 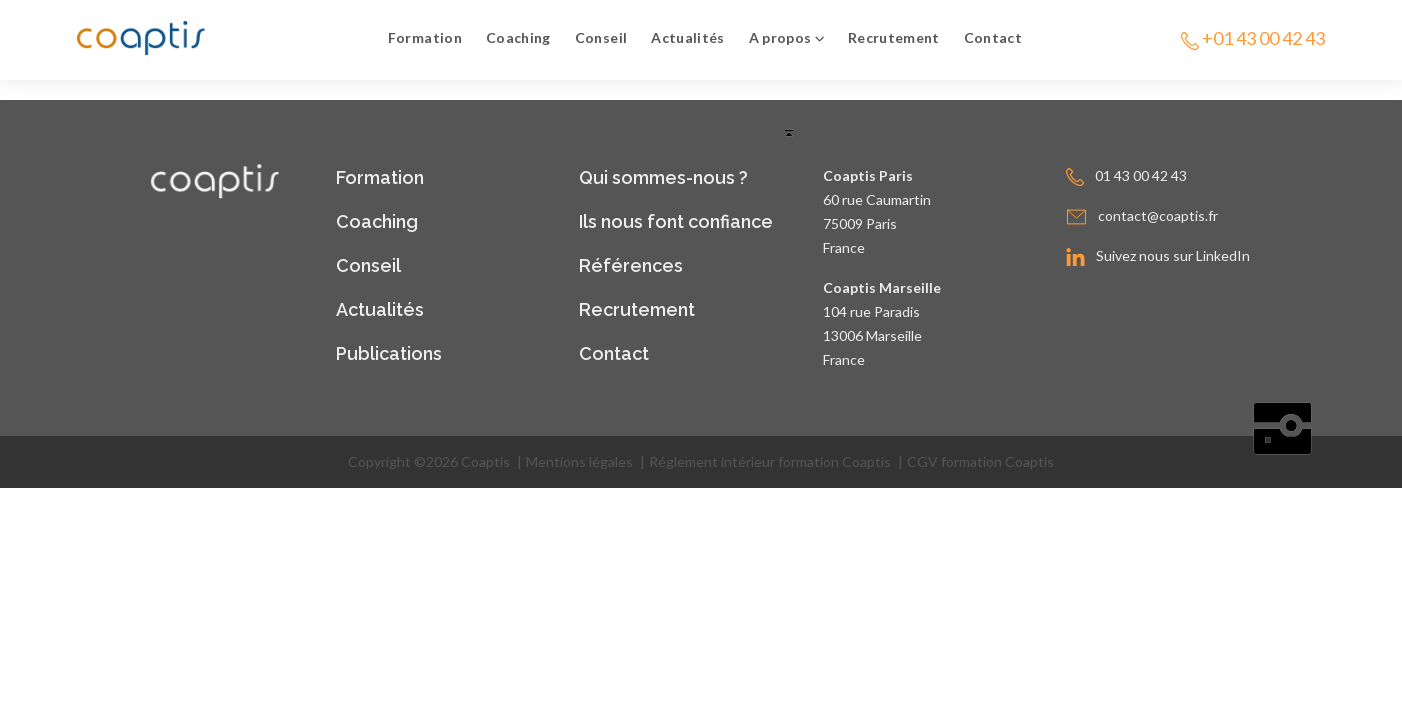 What do you see at coordinates (1282, 428) in the screenshot?
I see `connect to a projector or external display` at bounding box center [1282, 428].